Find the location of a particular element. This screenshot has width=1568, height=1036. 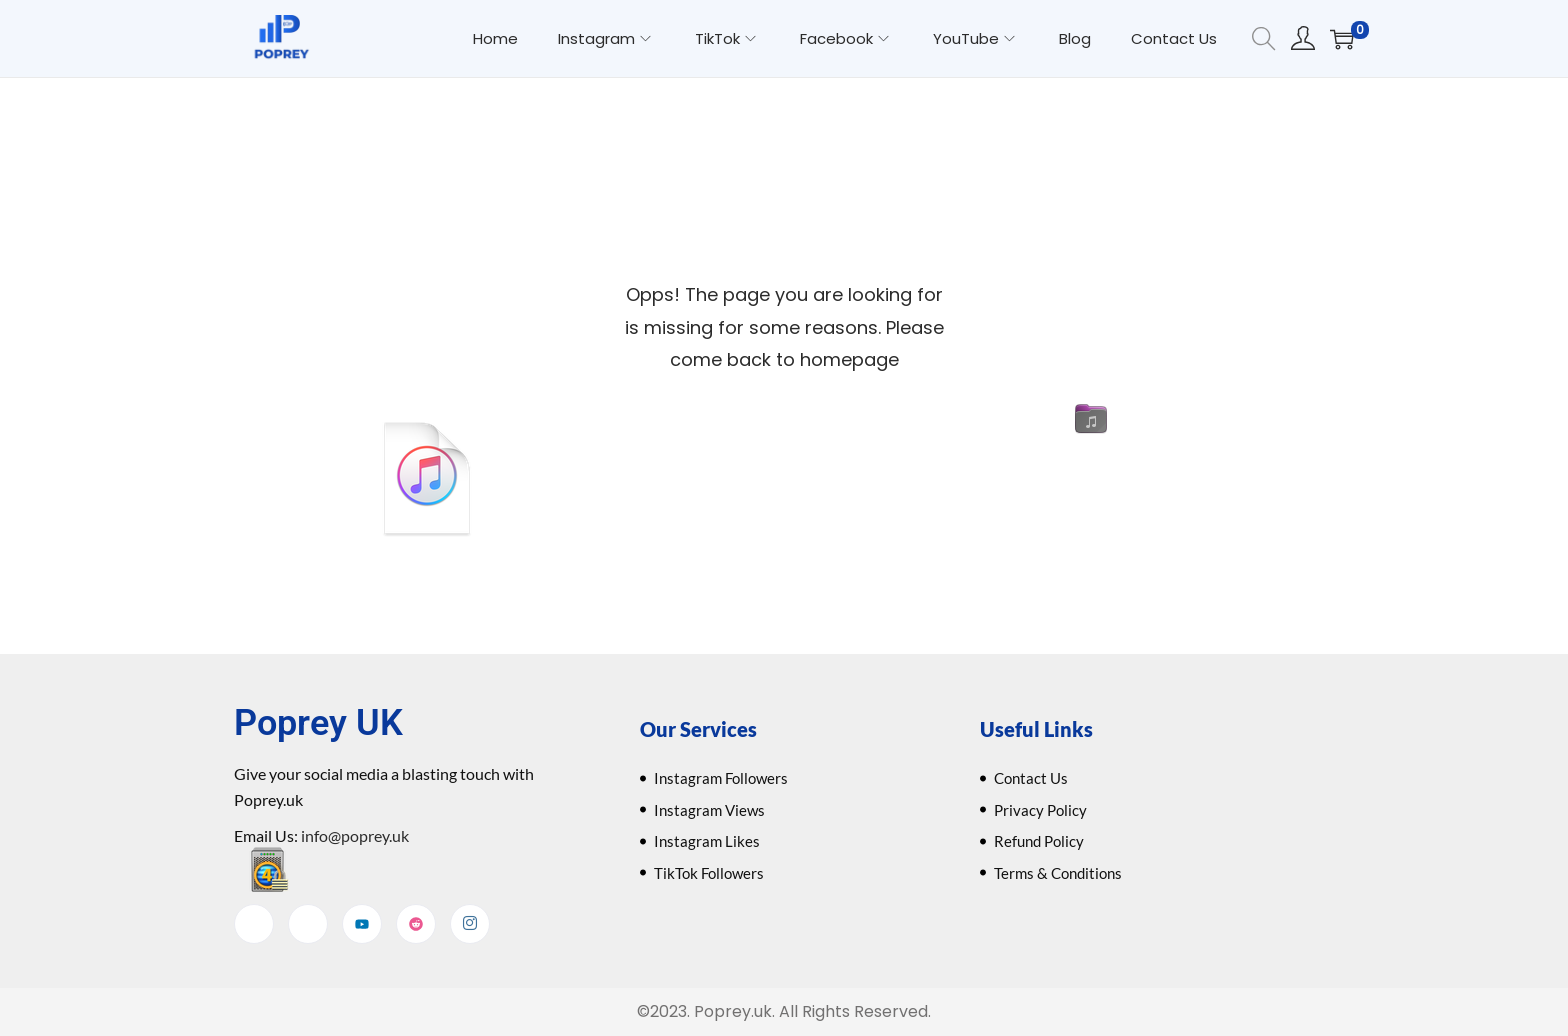

open an iTunes-related file or document is located at coordinates (427, 481).